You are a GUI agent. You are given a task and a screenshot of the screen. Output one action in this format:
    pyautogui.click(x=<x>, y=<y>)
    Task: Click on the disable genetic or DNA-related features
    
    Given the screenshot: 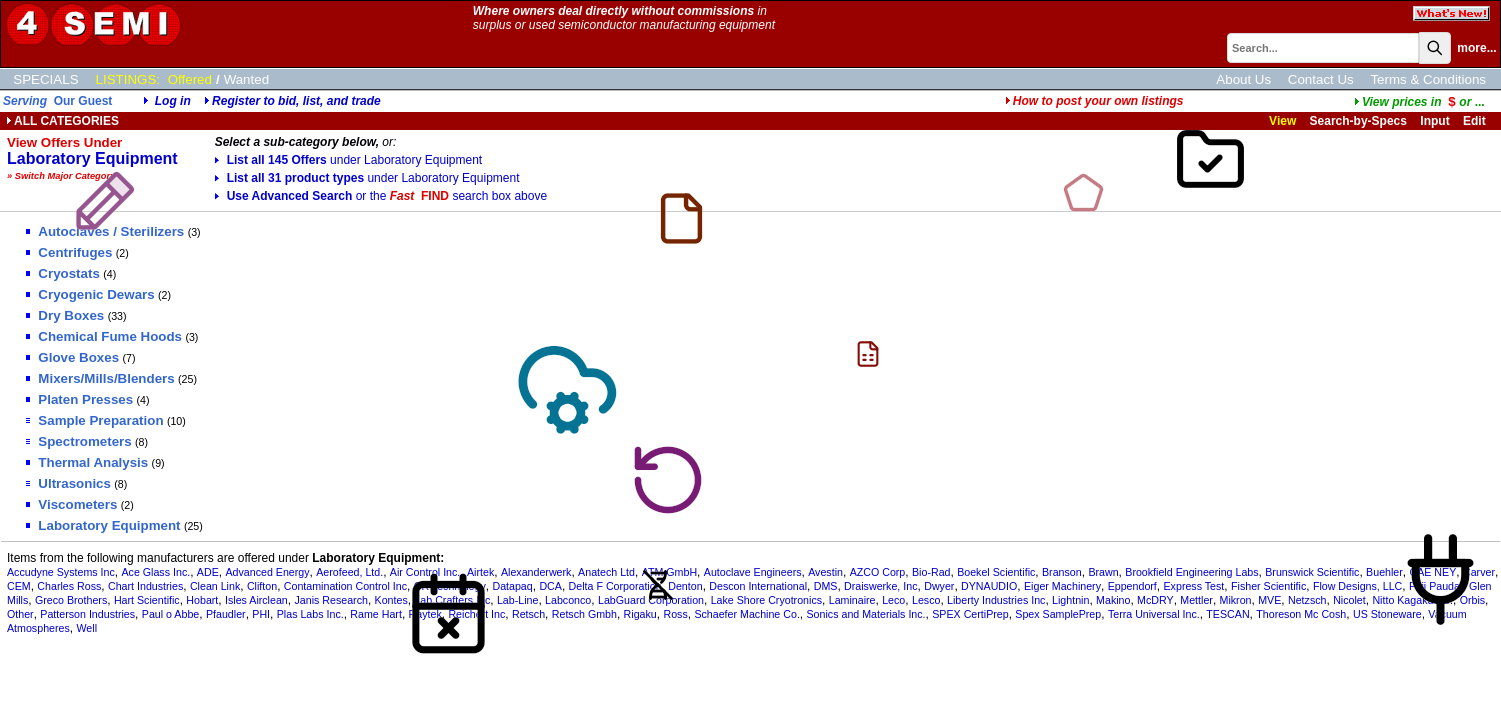 What is the action you would take?
    pyautogui.click(x=658, y=585)
    